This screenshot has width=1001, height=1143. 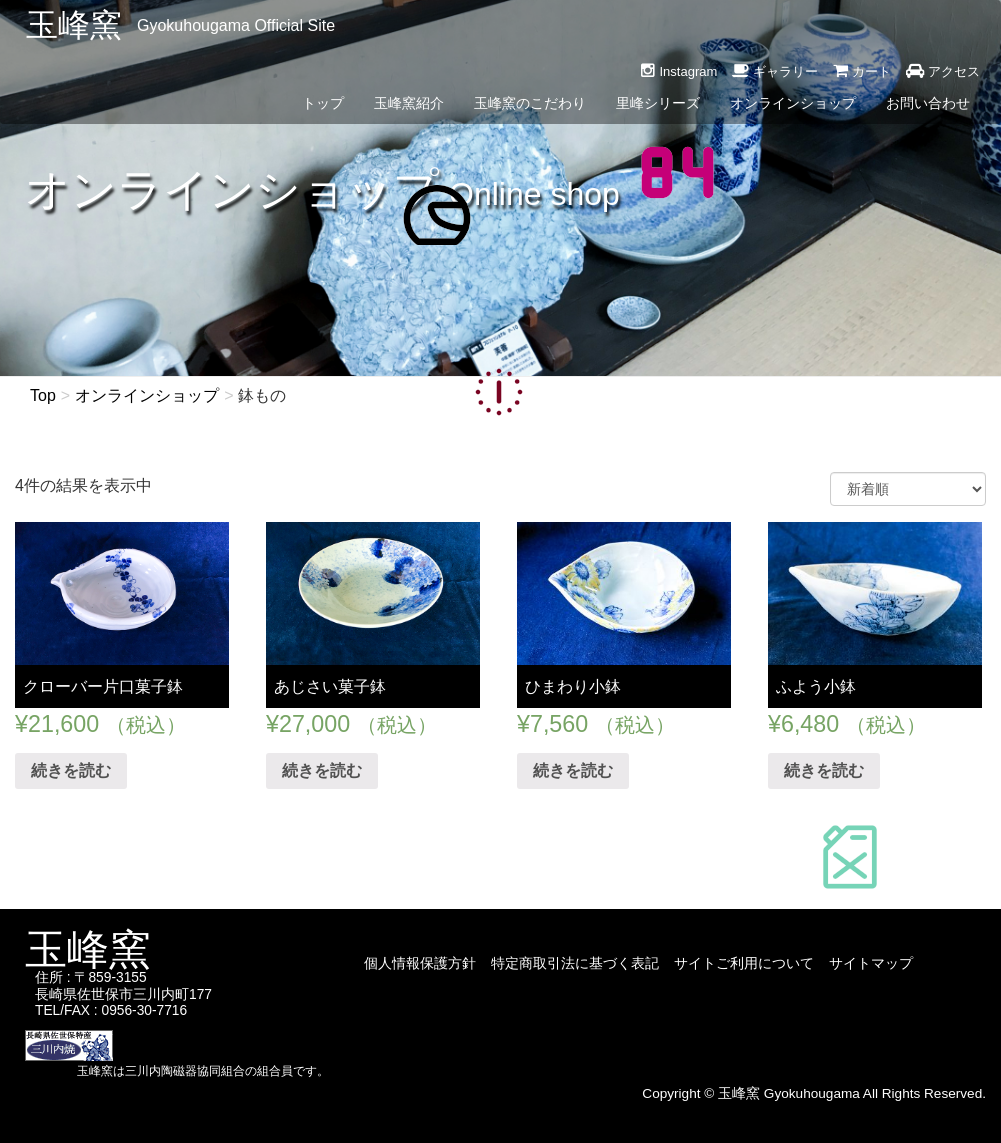 What do you see at coordinates (499, 392) in the screenshot?
I see `view additional information or details` at bounding box center [499, 392].